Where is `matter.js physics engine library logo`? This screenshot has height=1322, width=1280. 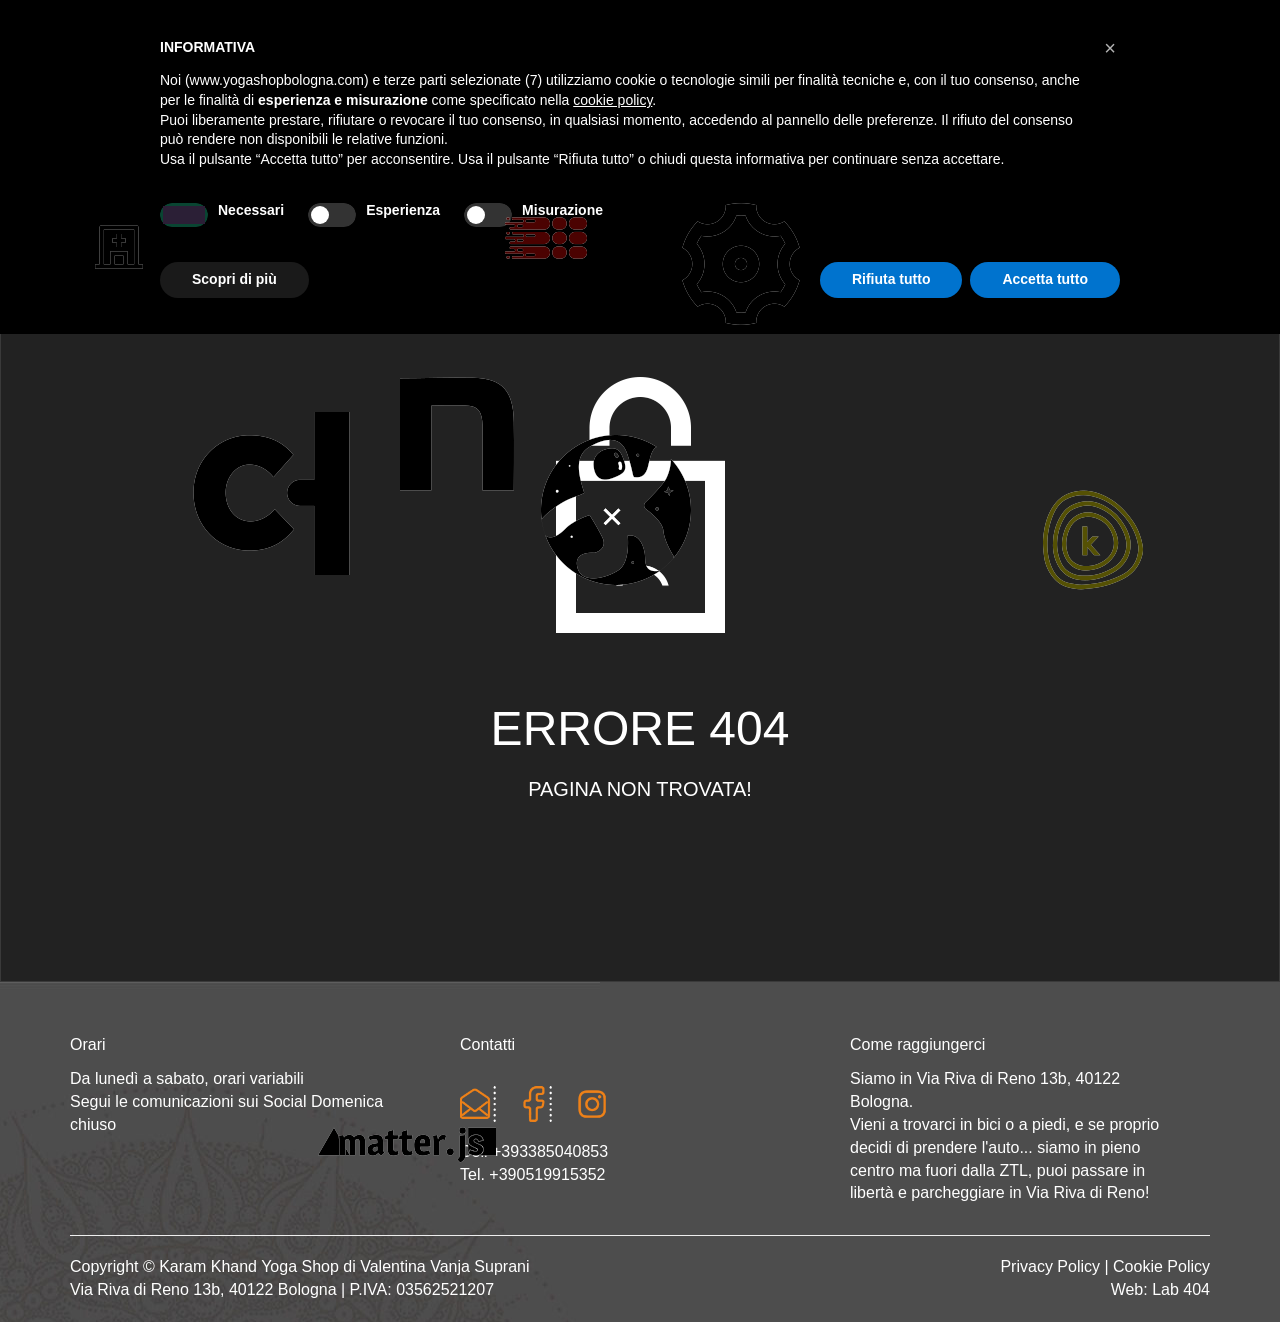
matter.js physics engine library logo is located at coordinates (407, 1145).